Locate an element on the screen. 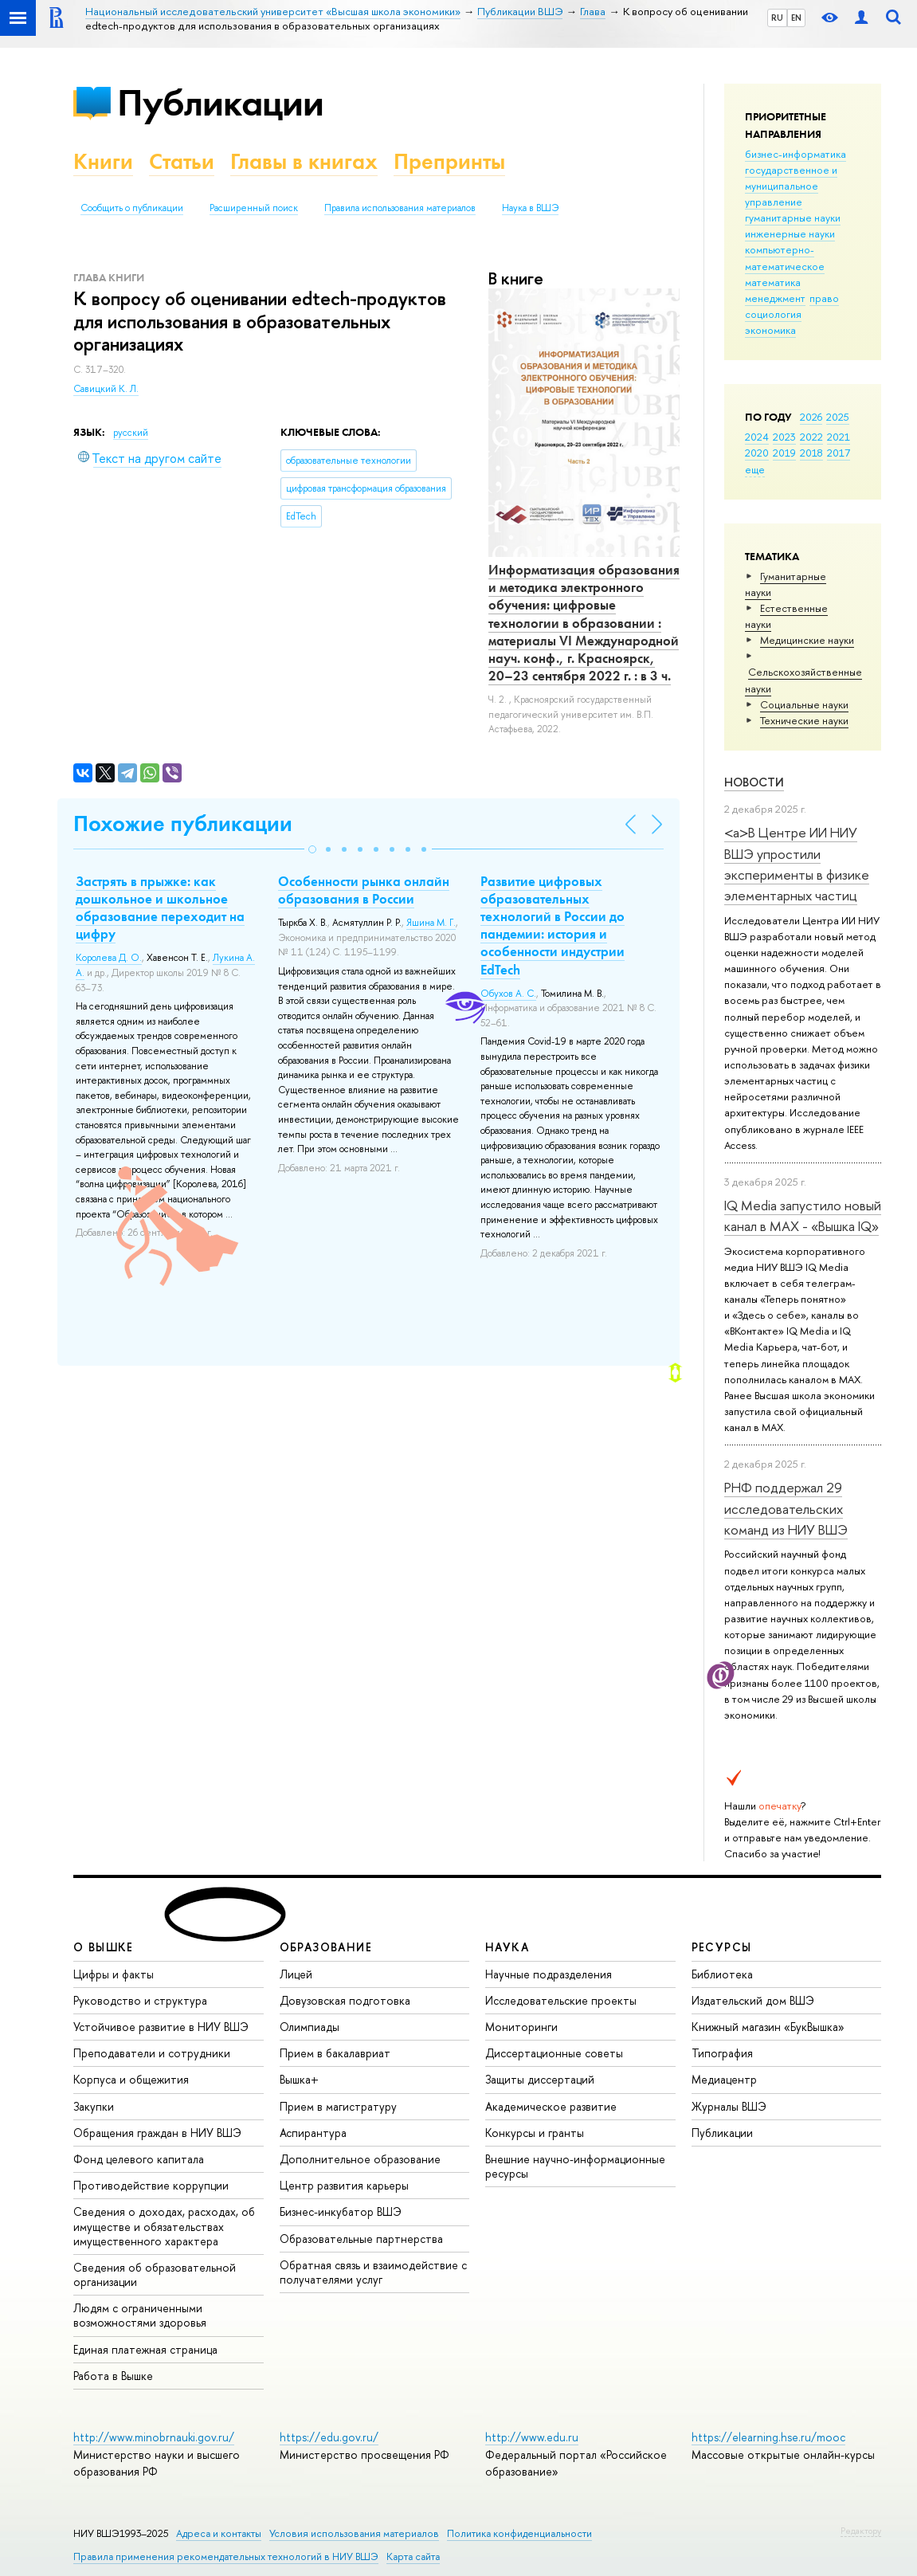 This screenshot has width=917, height=2576. indicates a broken or degraded weapon in inventory is located at coordinates (178, 1226).